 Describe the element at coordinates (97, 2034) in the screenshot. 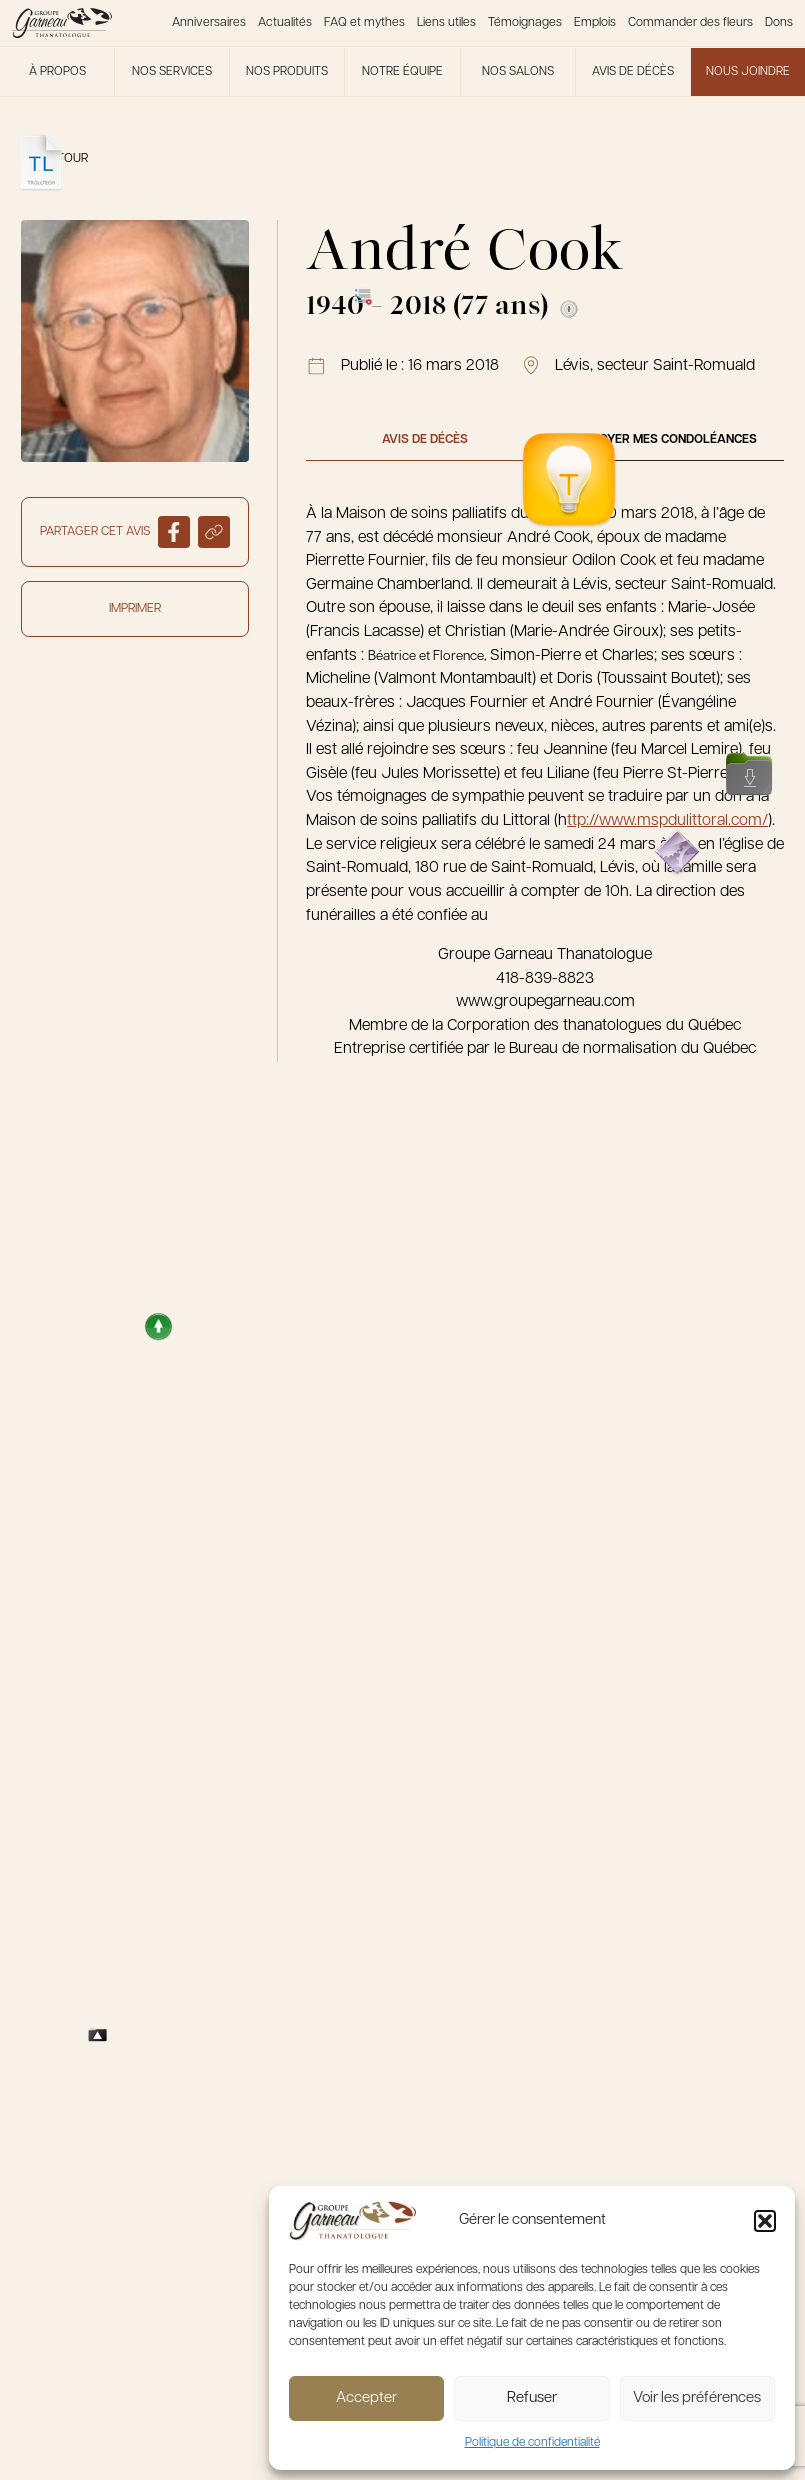

I see `open vercel project files` at that location.